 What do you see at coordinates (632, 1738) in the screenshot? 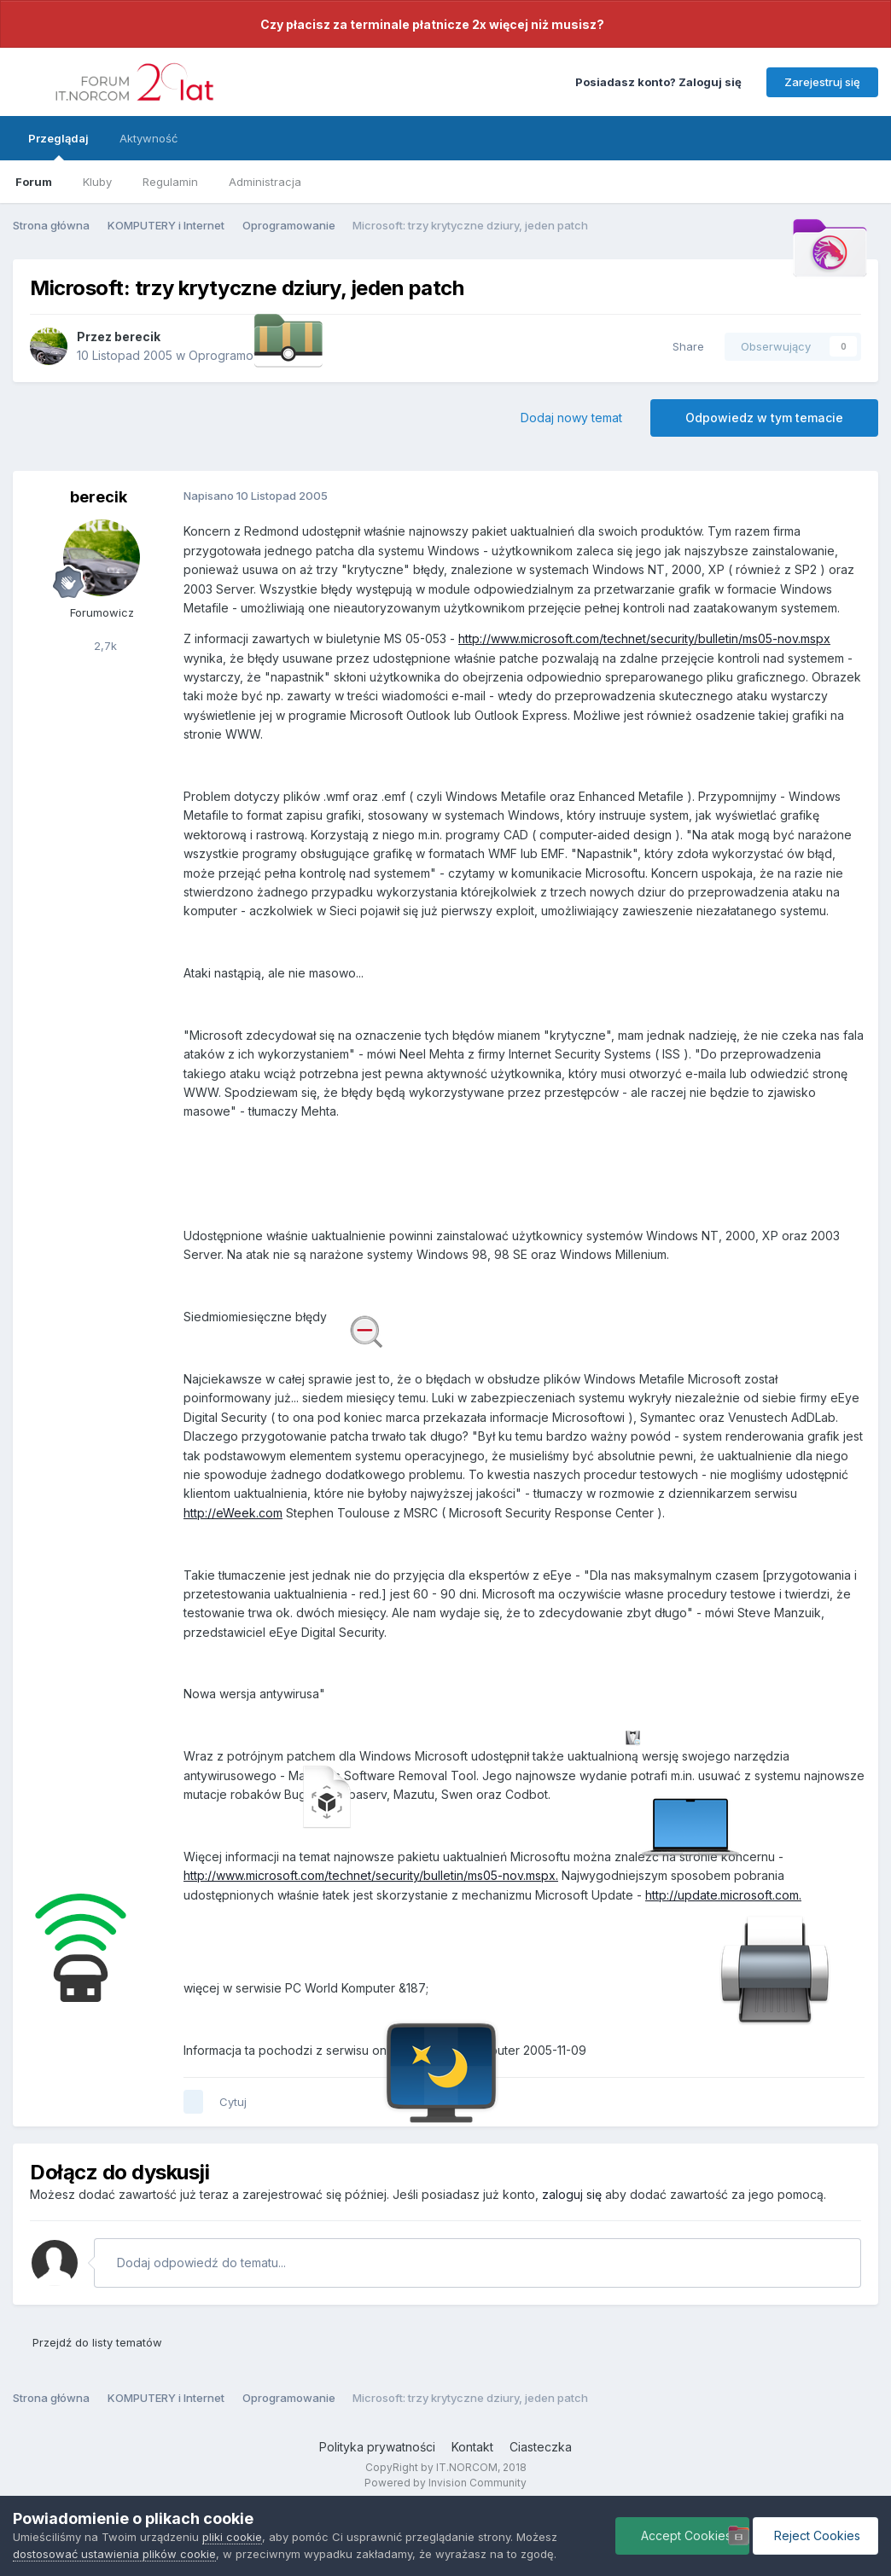
I see `manage digital certificates and security credentials` at bounding box center [632, 1738].